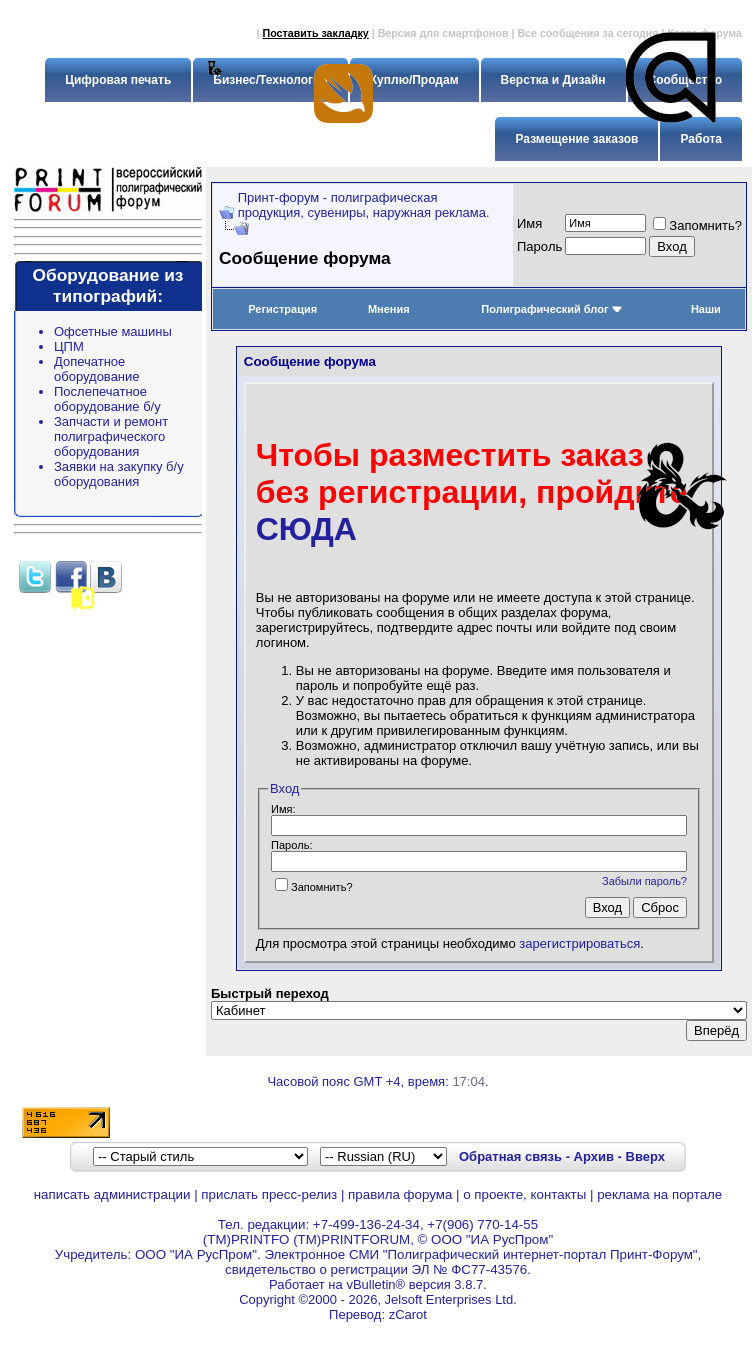 The image size is (755, 1347). Describe the element at coordinates (214, 68) in the screenshot. I see `view virus or pathogen test results` at that location.